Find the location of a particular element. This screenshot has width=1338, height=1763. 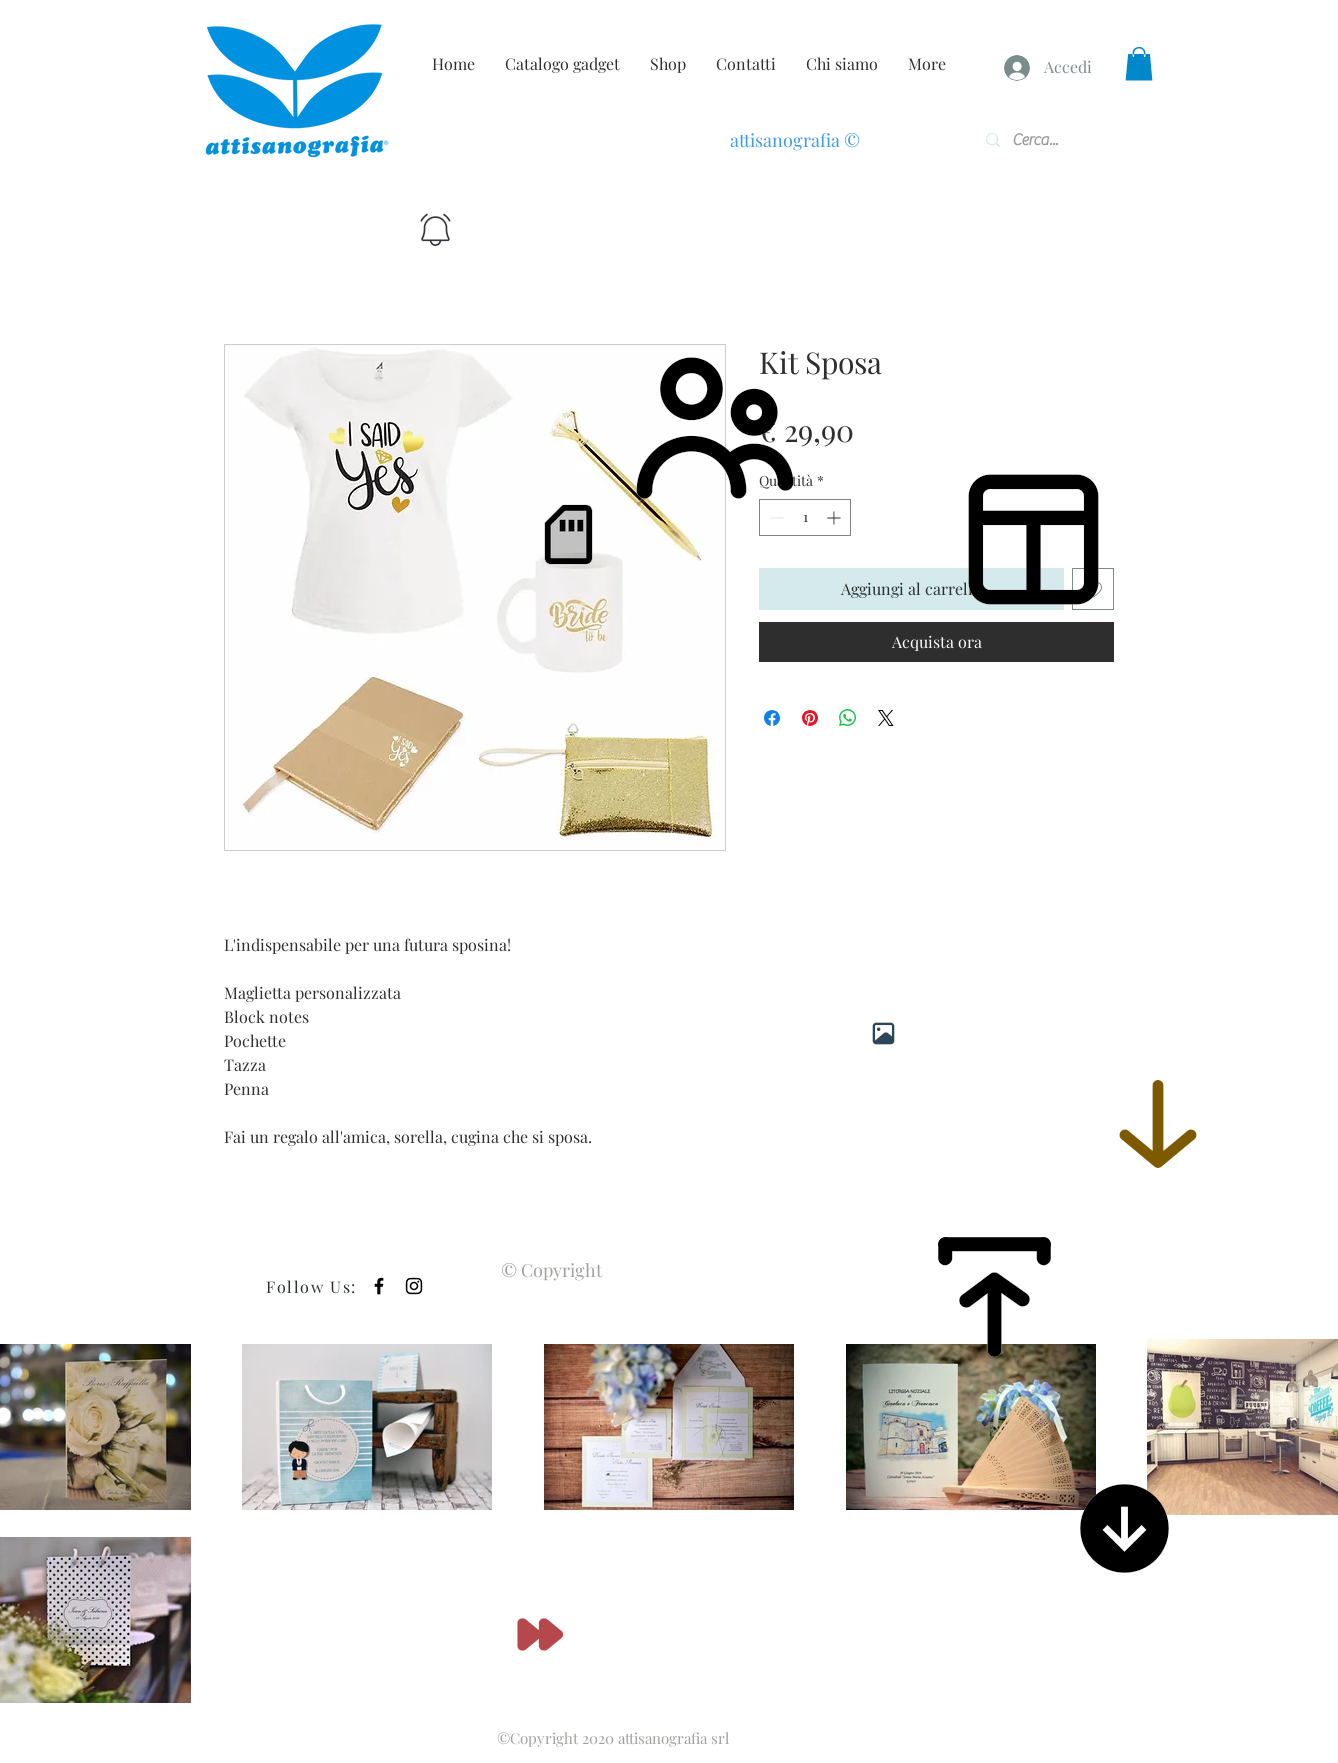

view contacts or friends list is located at coordinates (715, 428).